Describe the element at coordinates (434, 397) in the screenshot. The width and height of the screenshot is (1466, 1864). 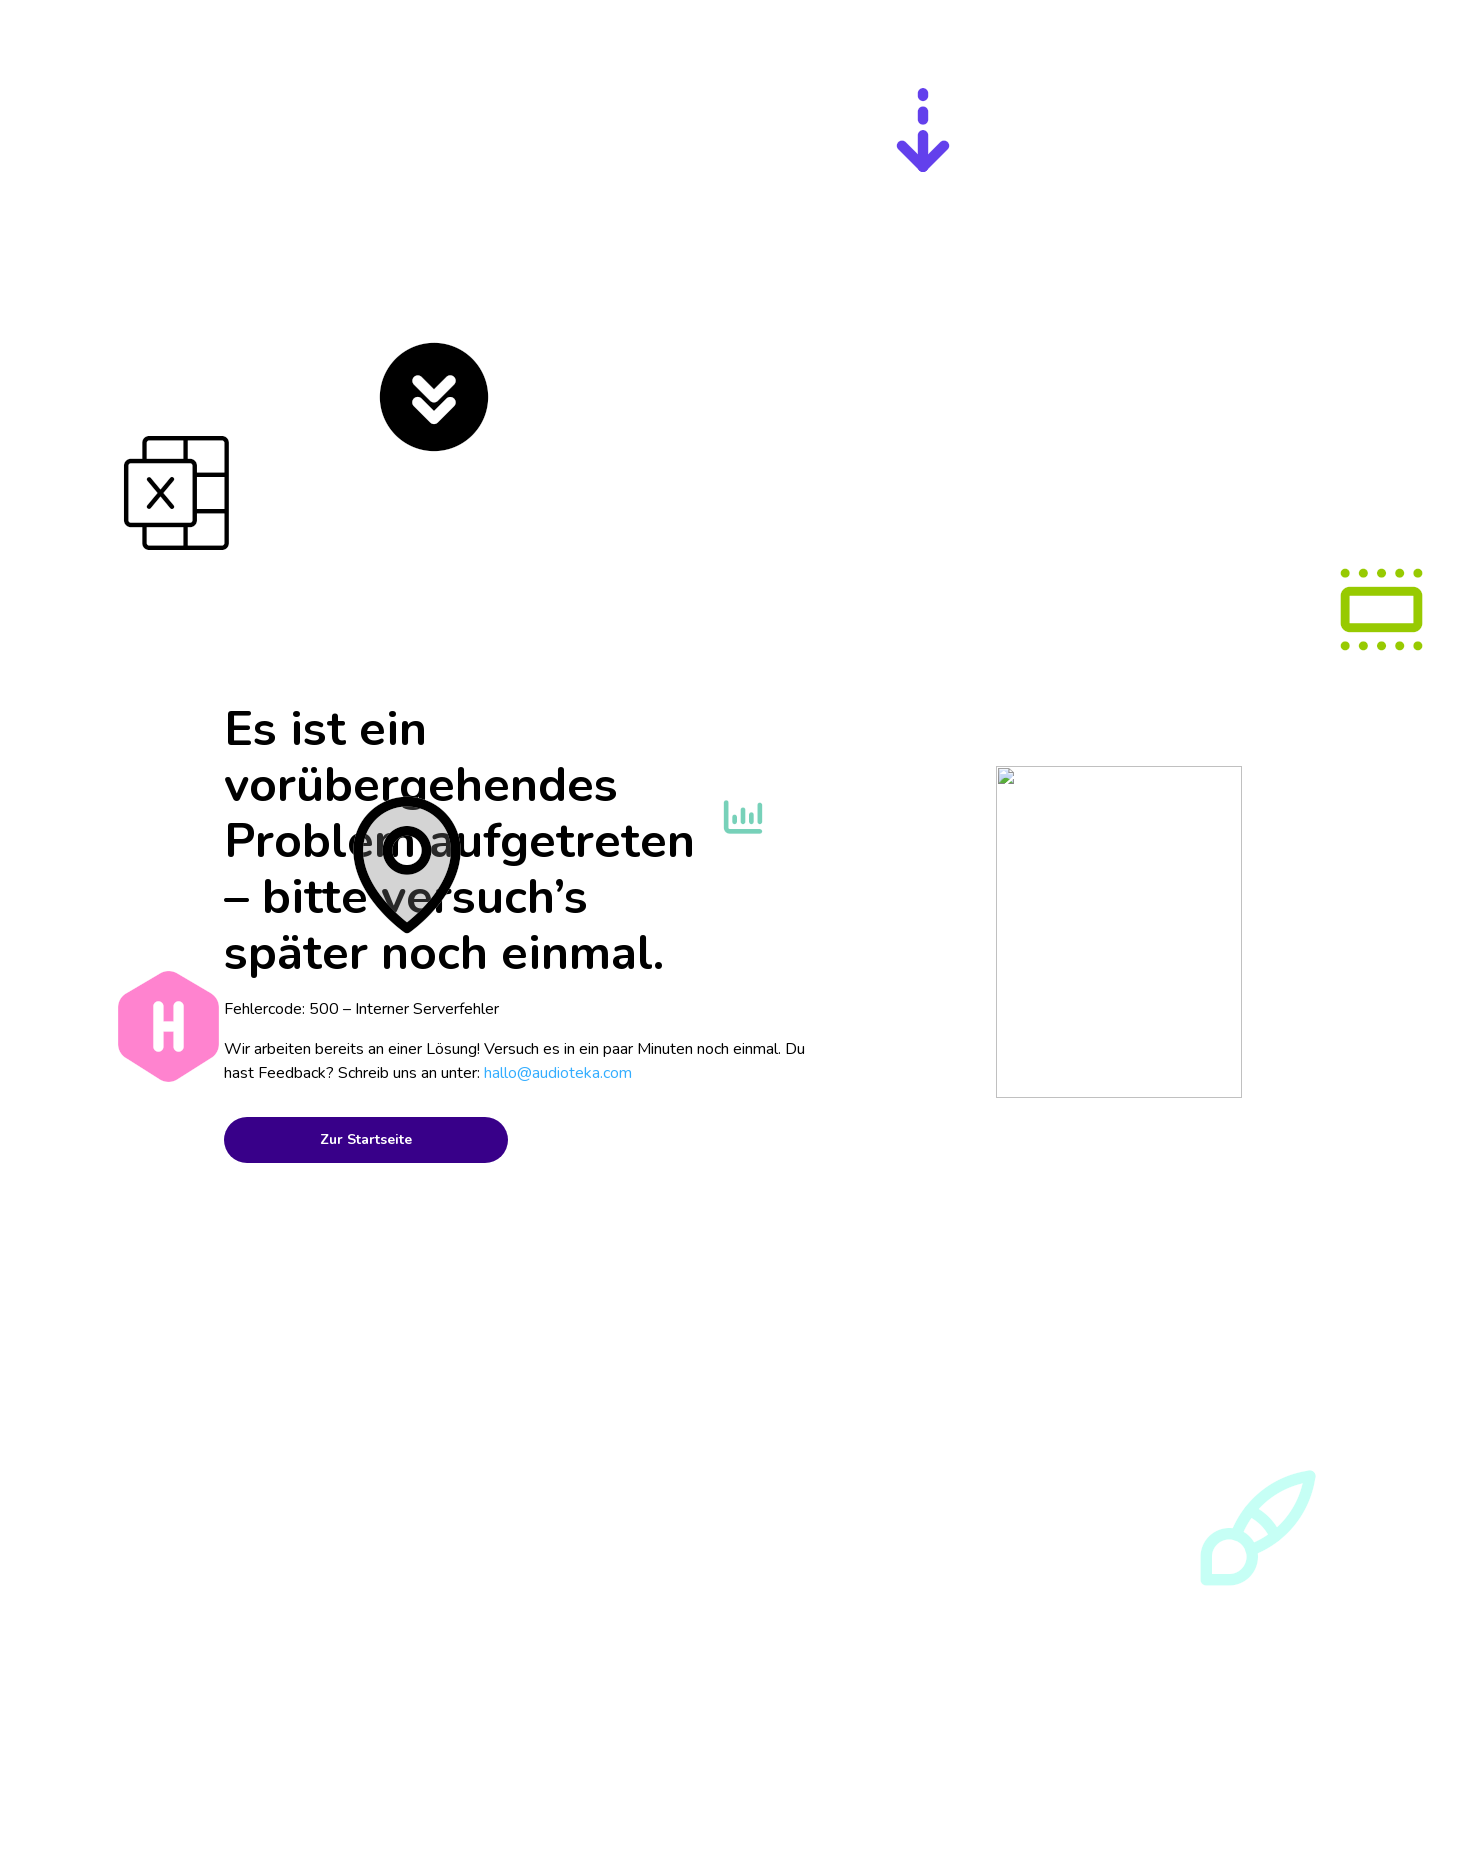
I see `expand to show more content below` at that location.